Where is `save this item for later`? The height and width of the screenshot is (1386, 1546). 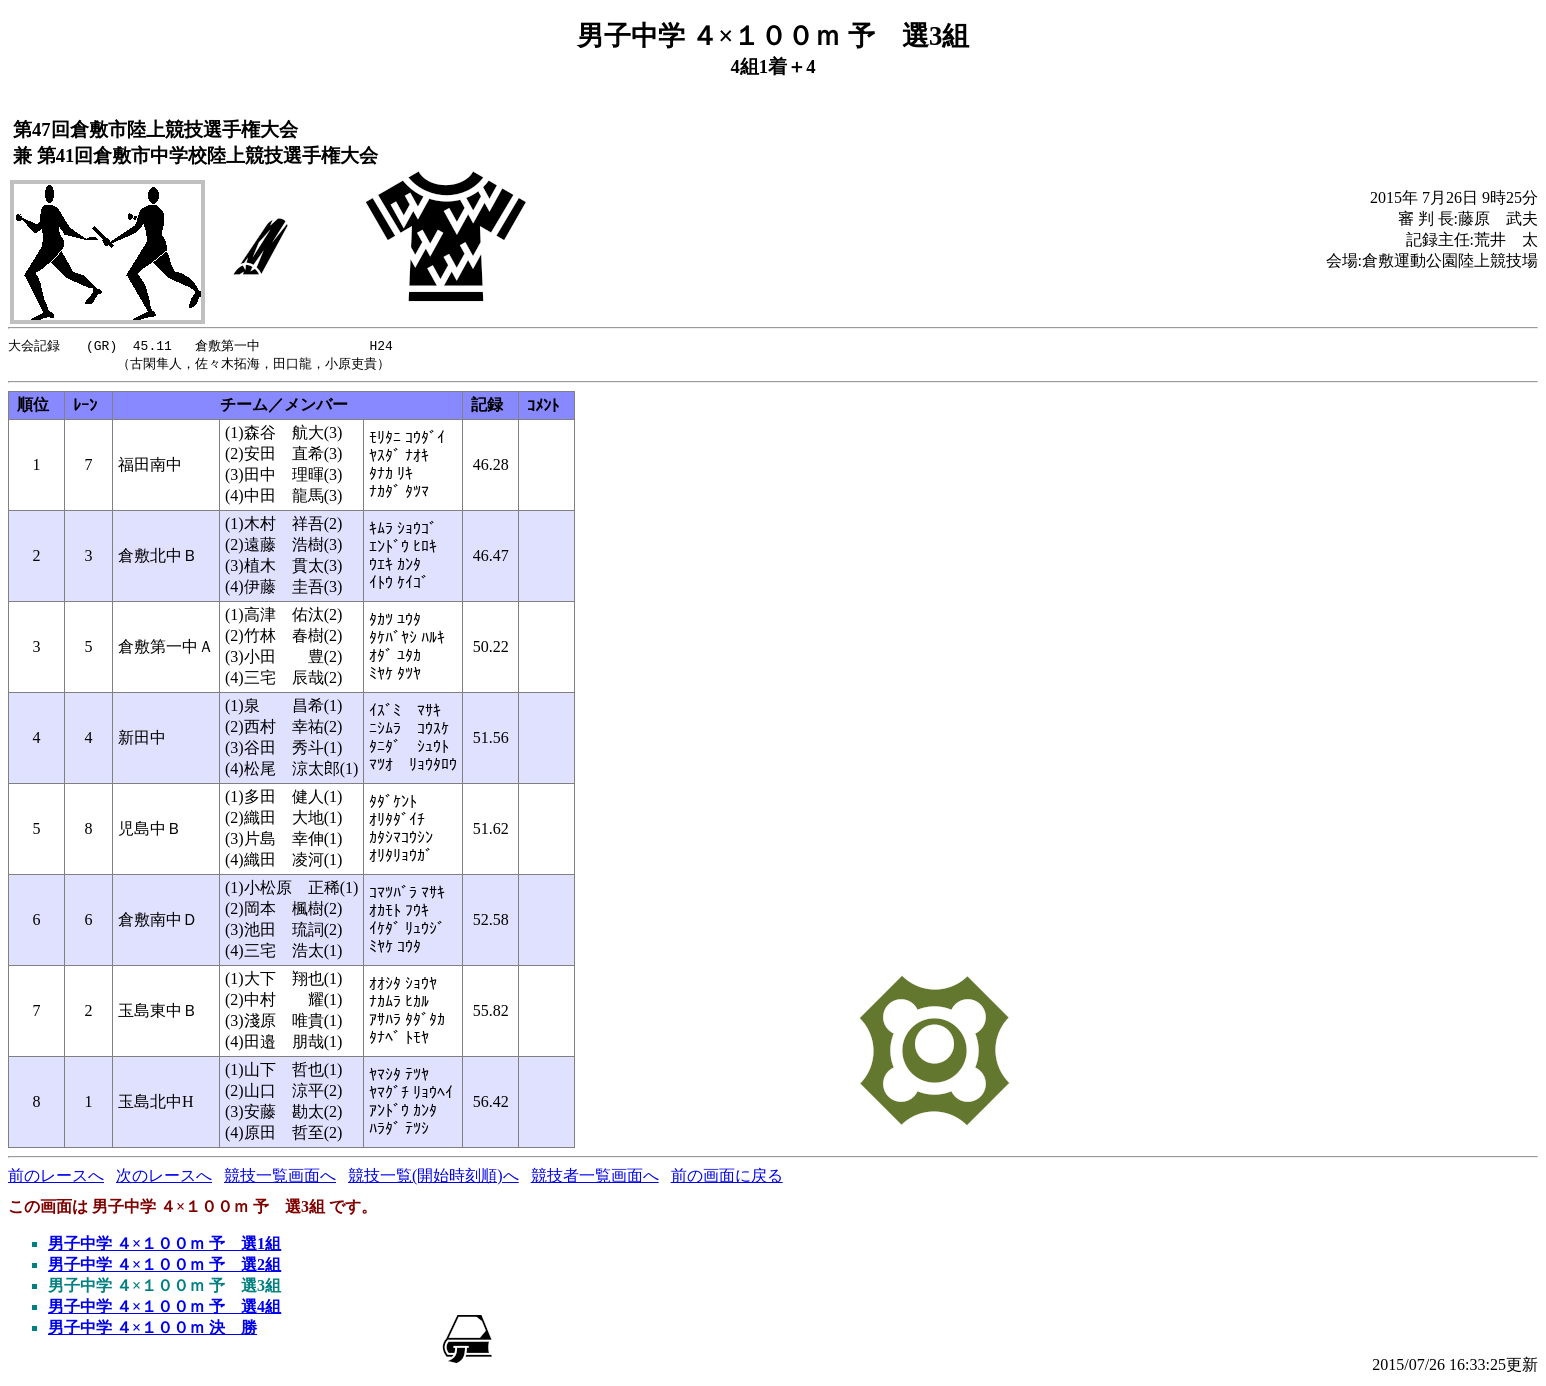
save this item for later is located at coordinates (467, 1339).